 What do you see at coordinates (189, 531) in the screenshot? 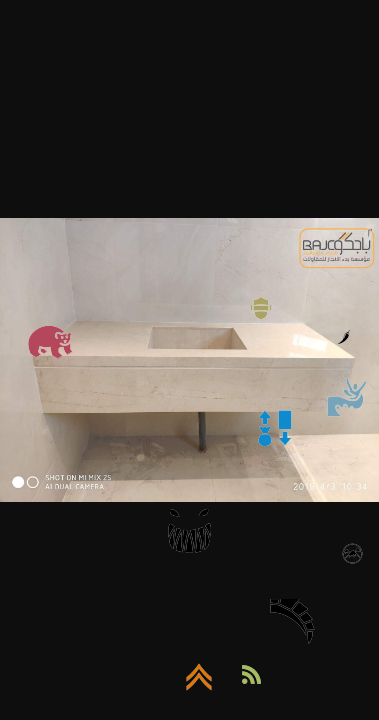
I see `indicates a villain or enemy character` at bounding box center [189, 531].